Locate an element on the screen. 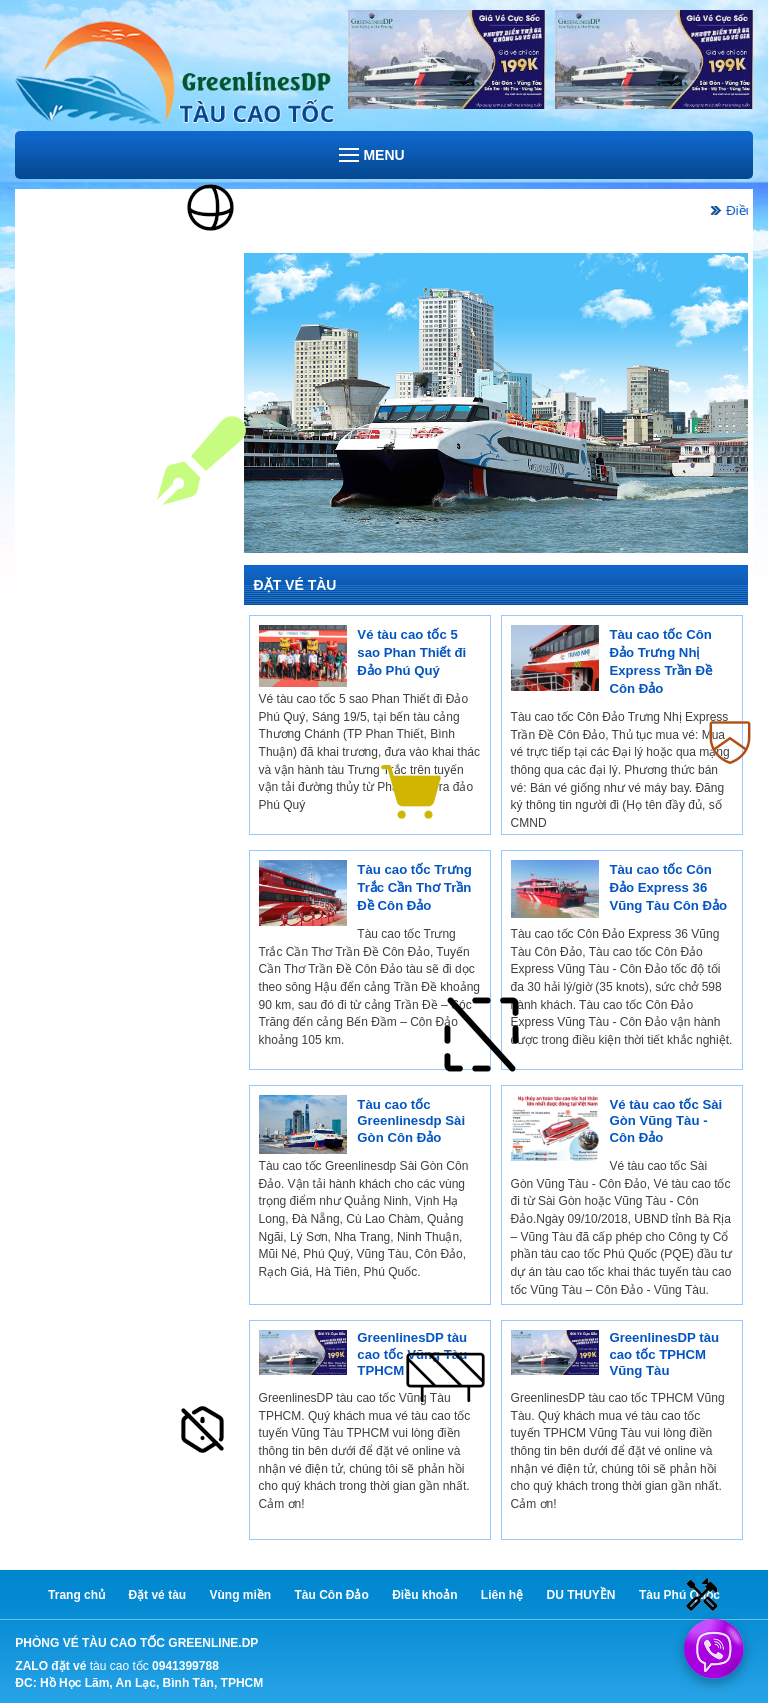  security or protection status indicator is located at coordinates (730, 740).